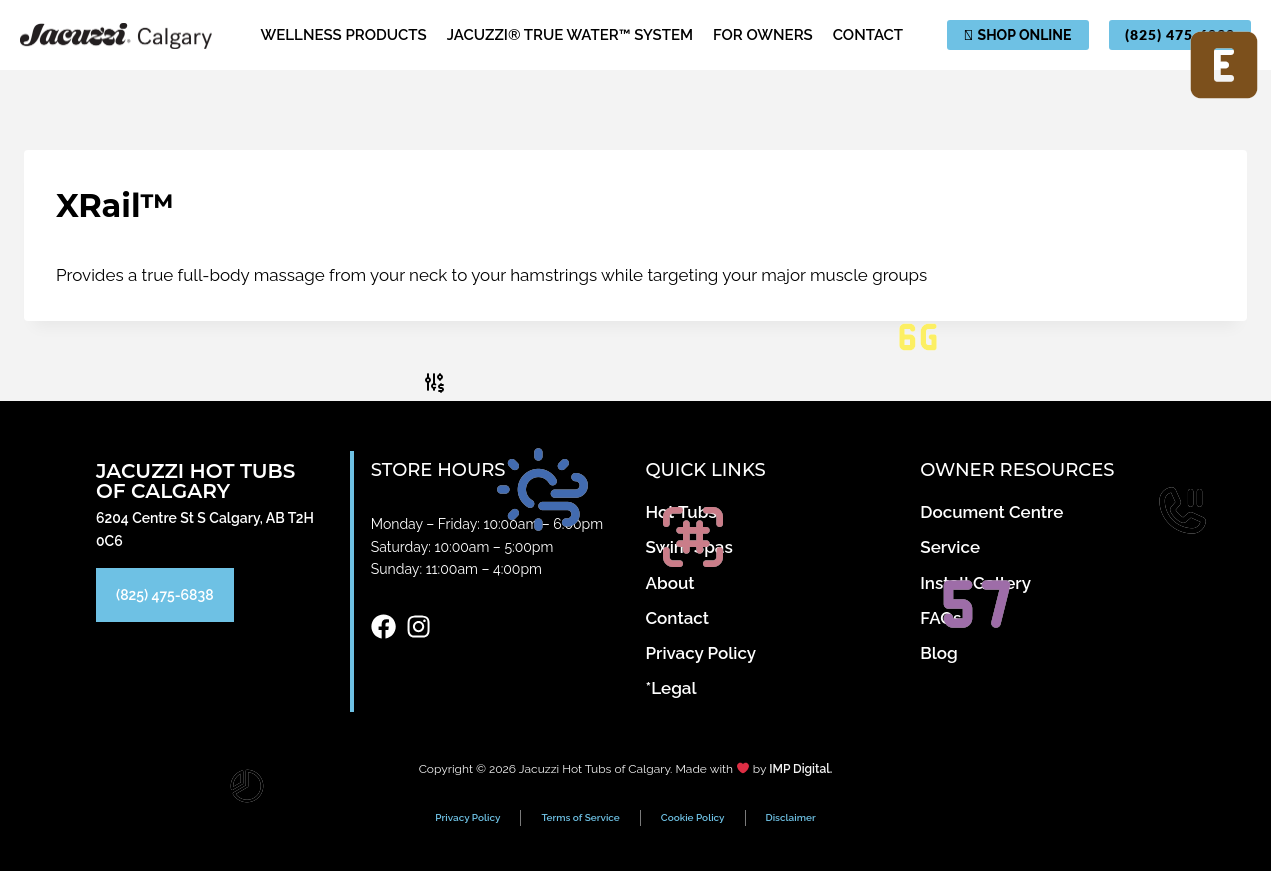  I want to click on indicates item number 57 in a list or sequence, so click(977, 604).